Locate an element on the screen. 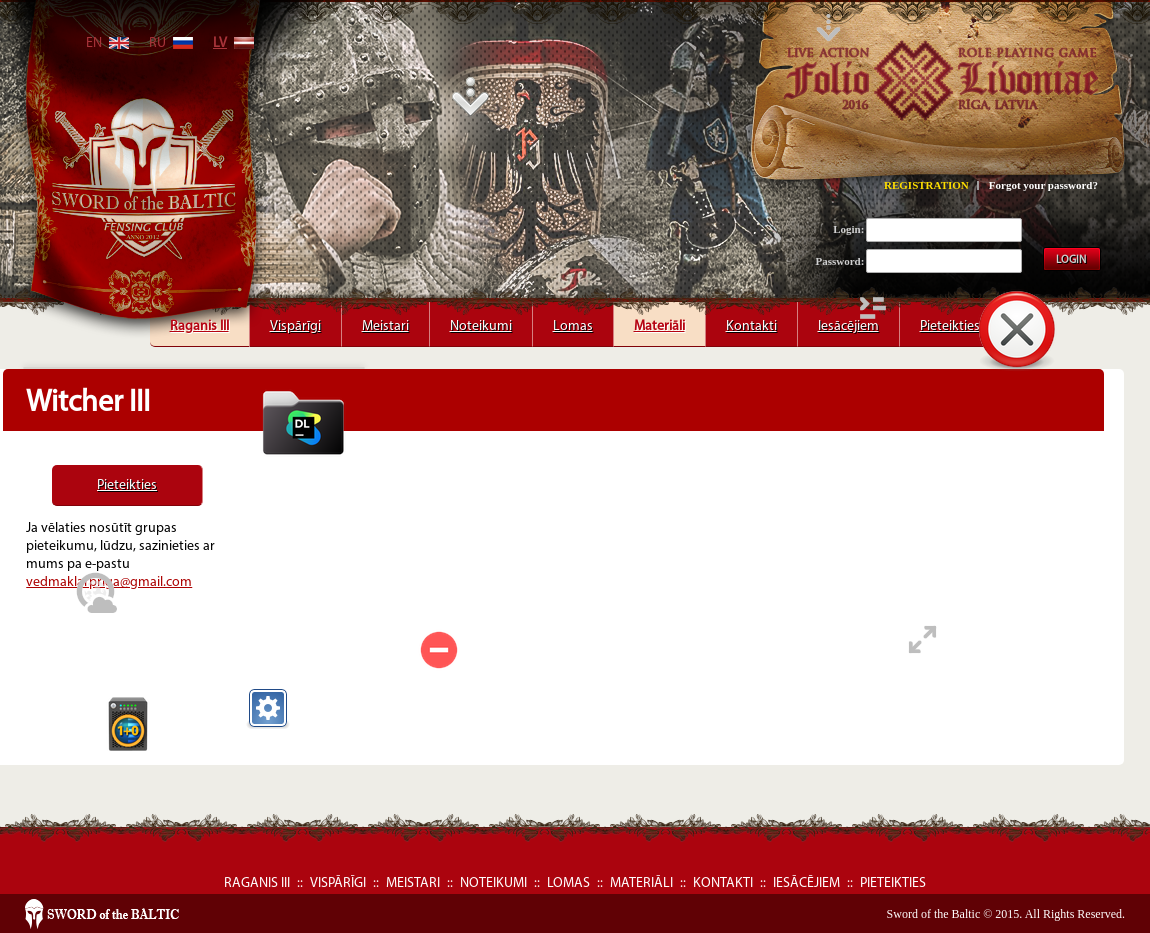 The image size is (1150, 933). delete selected item is located at coordinates (1019, 330).